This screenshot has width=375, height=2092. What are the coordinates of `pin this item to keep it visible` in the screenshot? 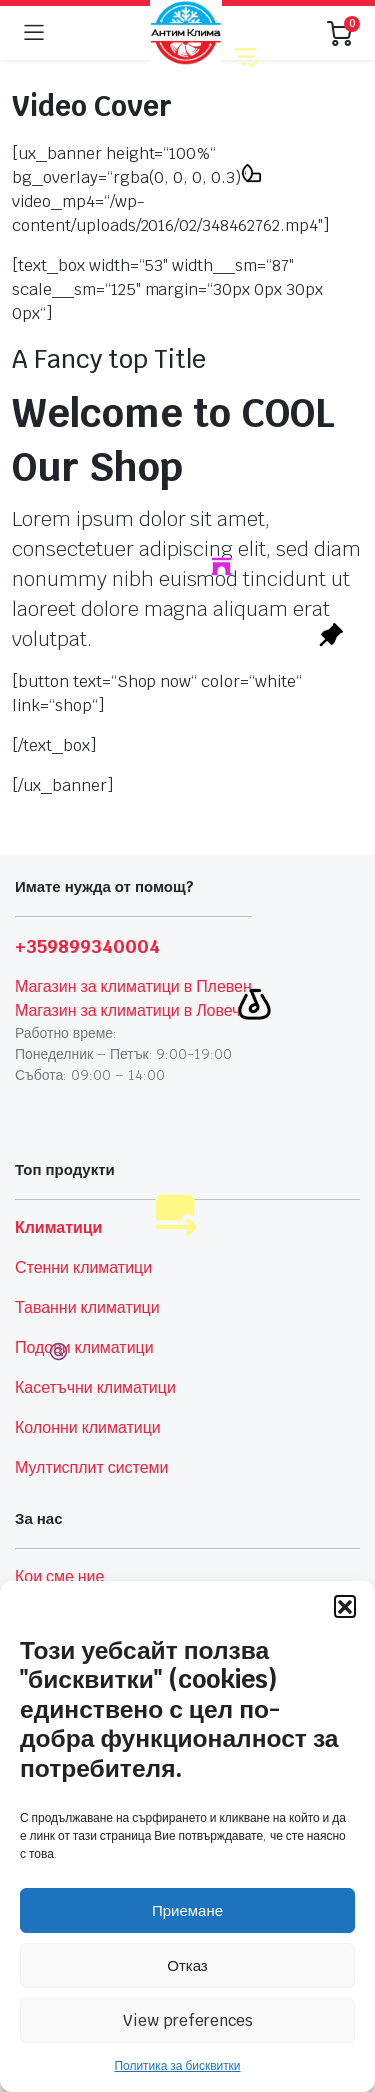 It's located at (331, 635).